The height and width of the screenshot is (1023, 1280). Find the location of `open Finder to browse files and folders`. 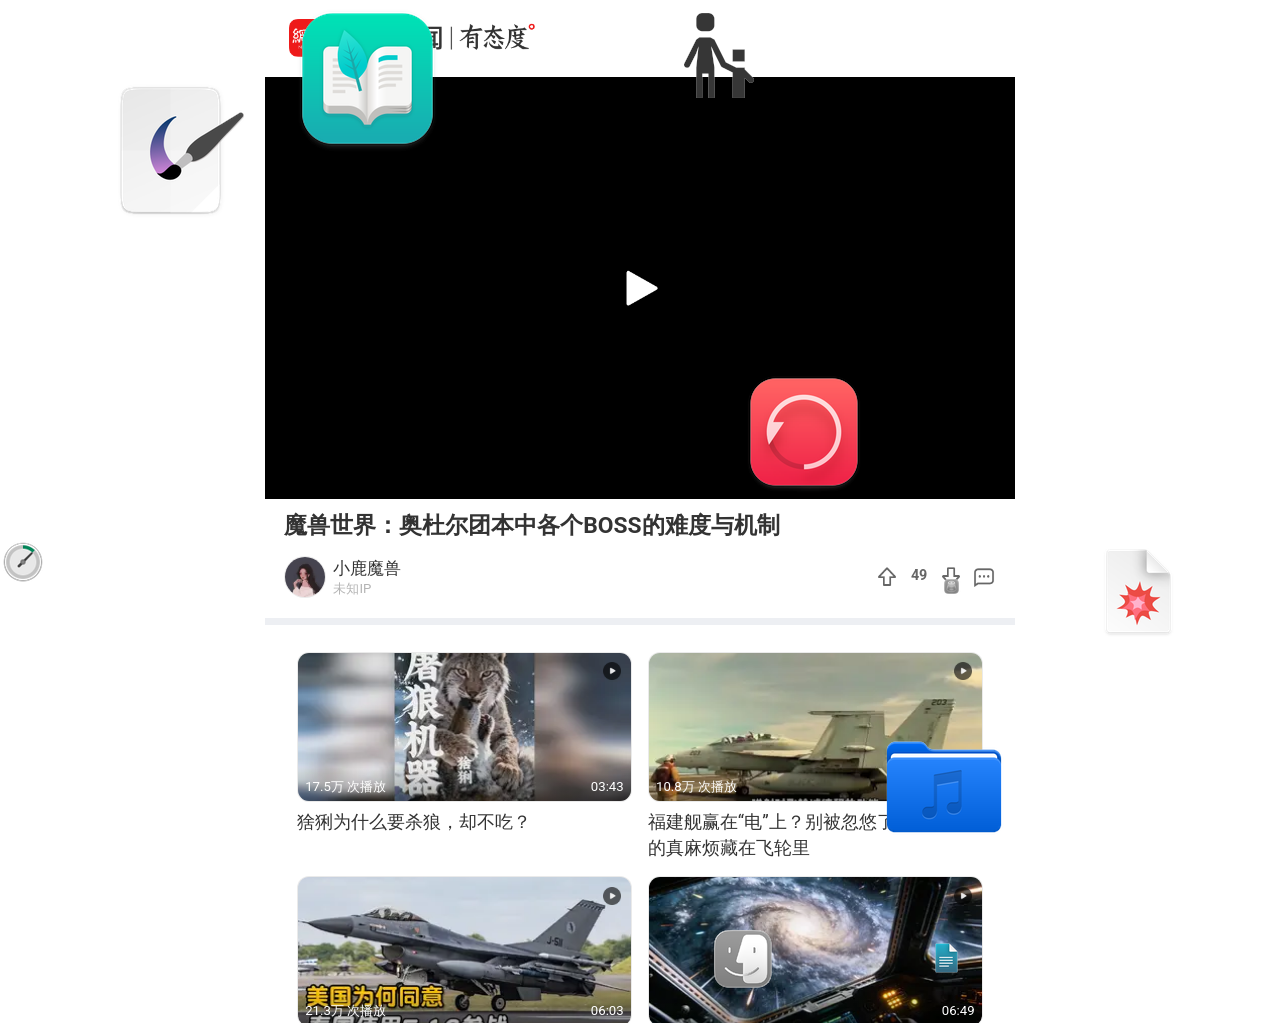

open Finder to browse files and folders is located at coordinates (743, 959).